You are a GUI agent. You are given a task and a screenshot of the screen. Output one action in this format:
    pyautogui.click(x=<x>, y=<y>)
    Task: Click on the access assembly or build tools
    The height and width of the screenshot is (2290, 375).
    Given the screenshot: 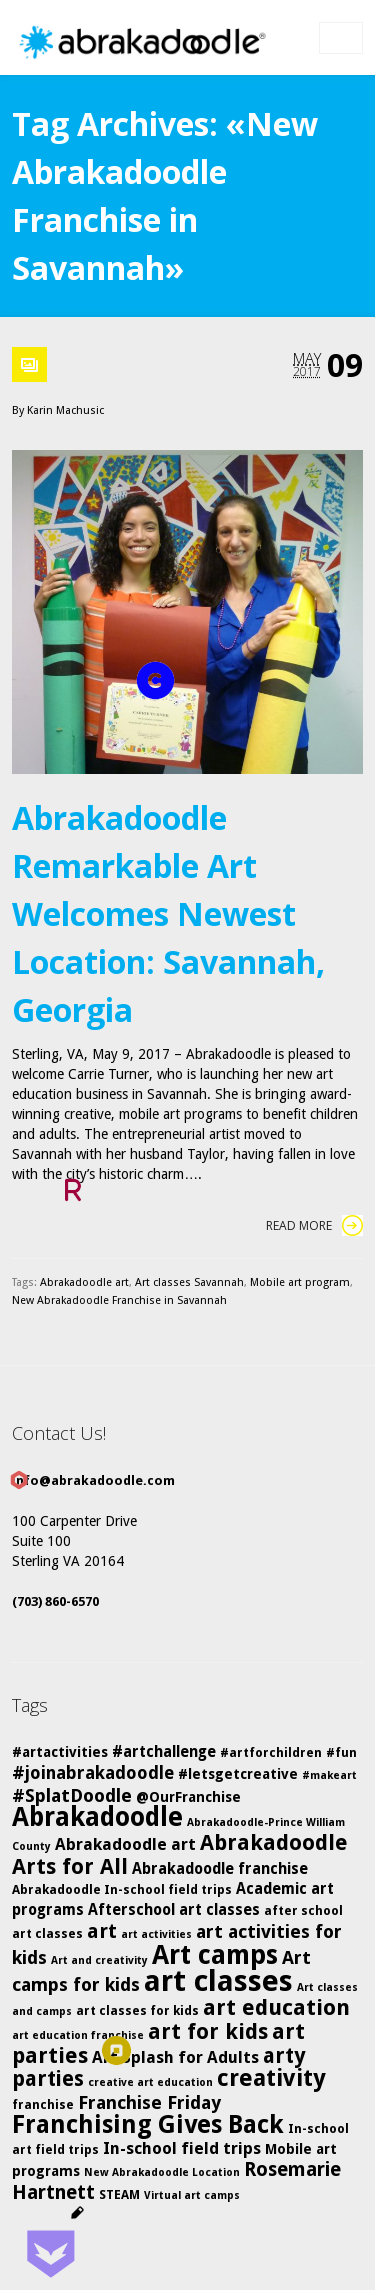 What is the action you would take?
    pyautogui.click(x=19, y=1480)
    